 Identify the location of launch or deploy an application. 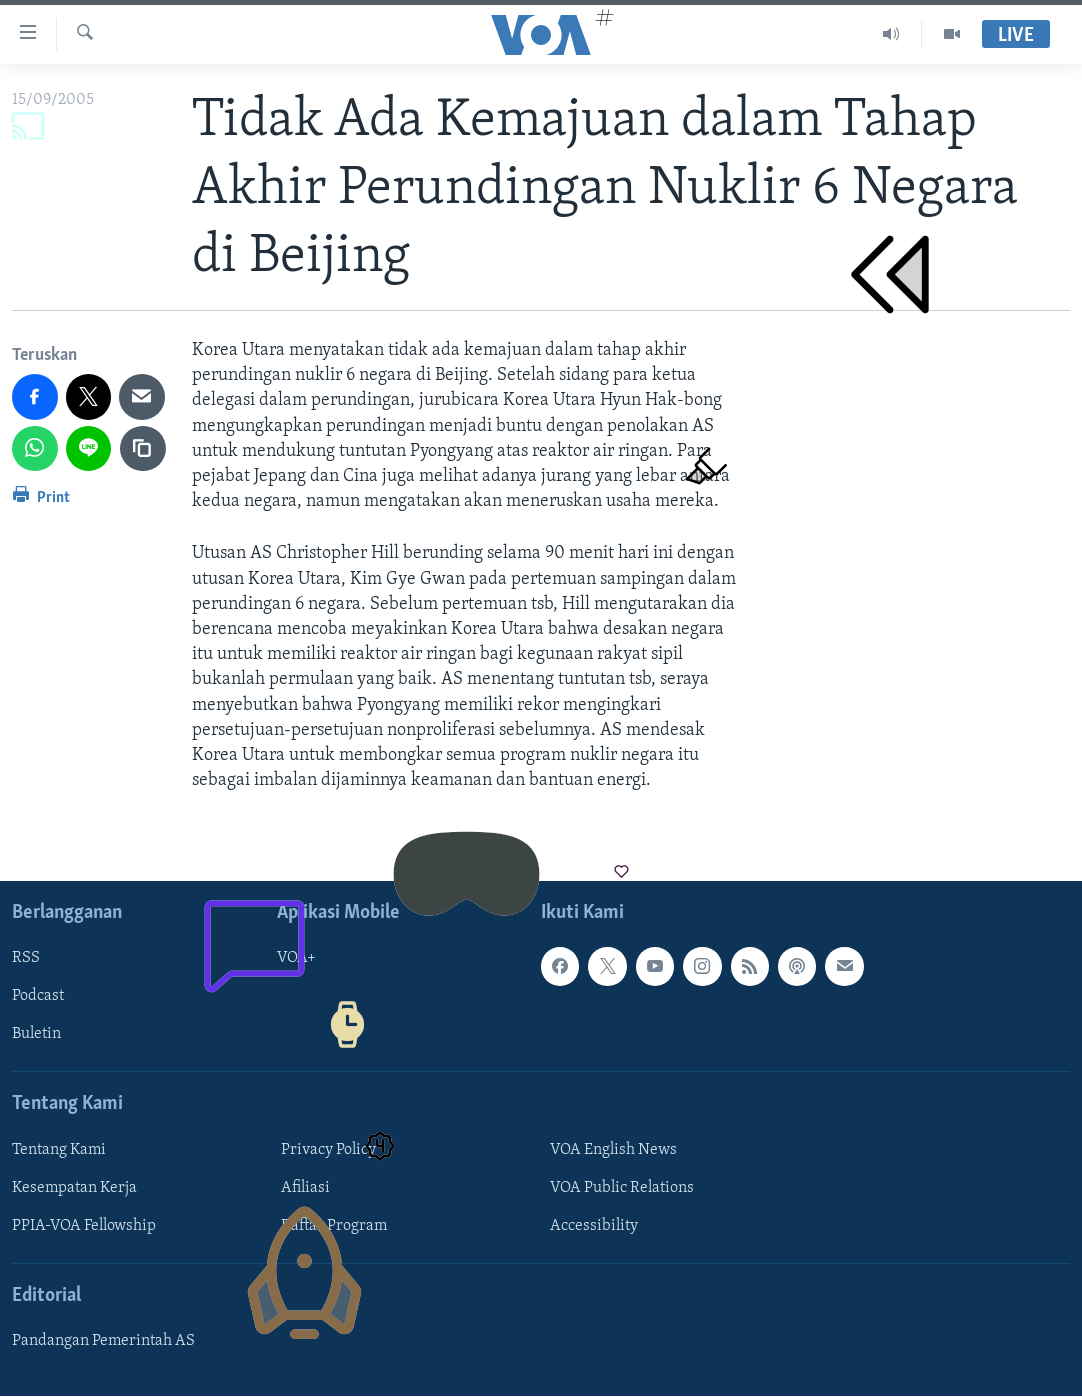
(304, 1277).